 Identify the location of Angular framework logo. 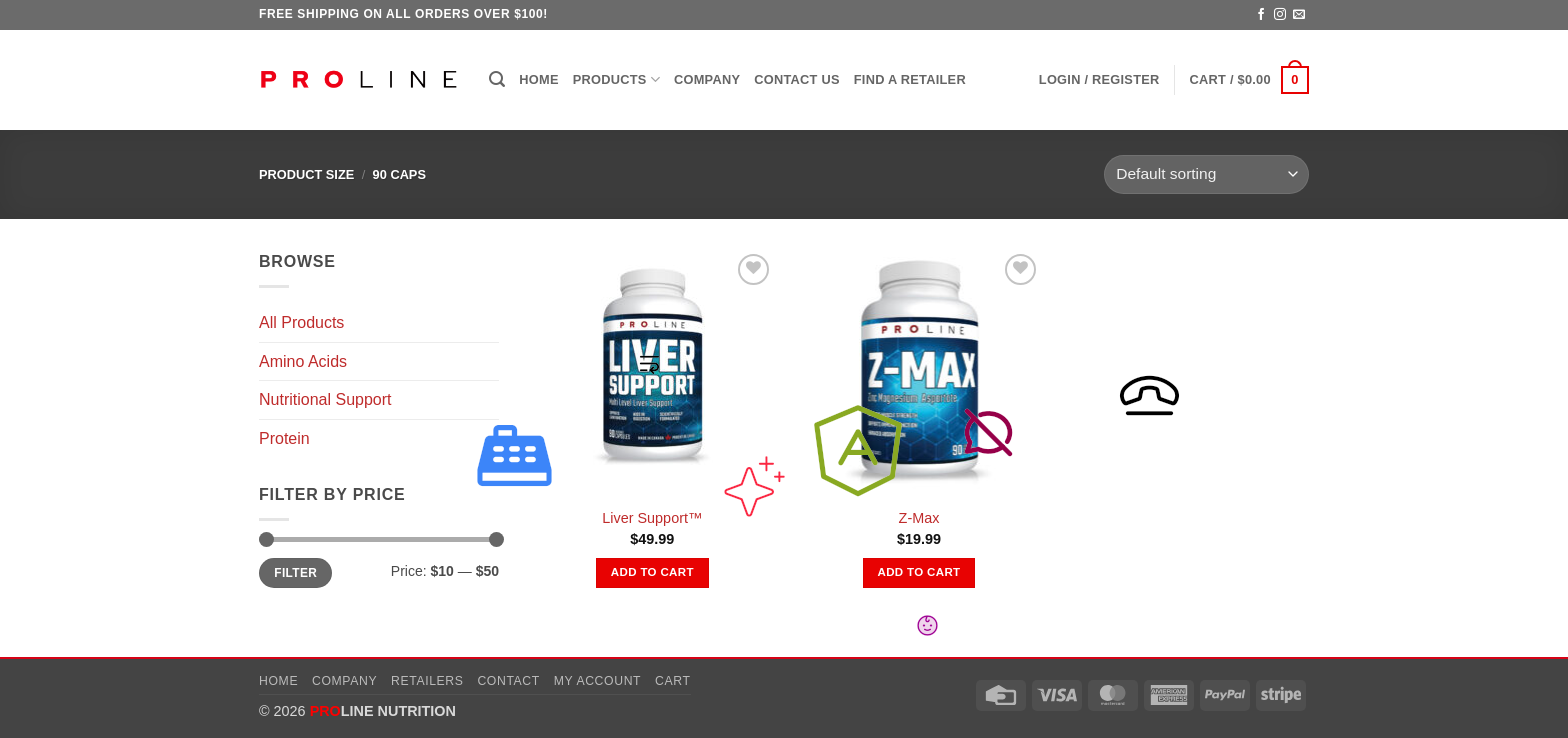
(858, 449).